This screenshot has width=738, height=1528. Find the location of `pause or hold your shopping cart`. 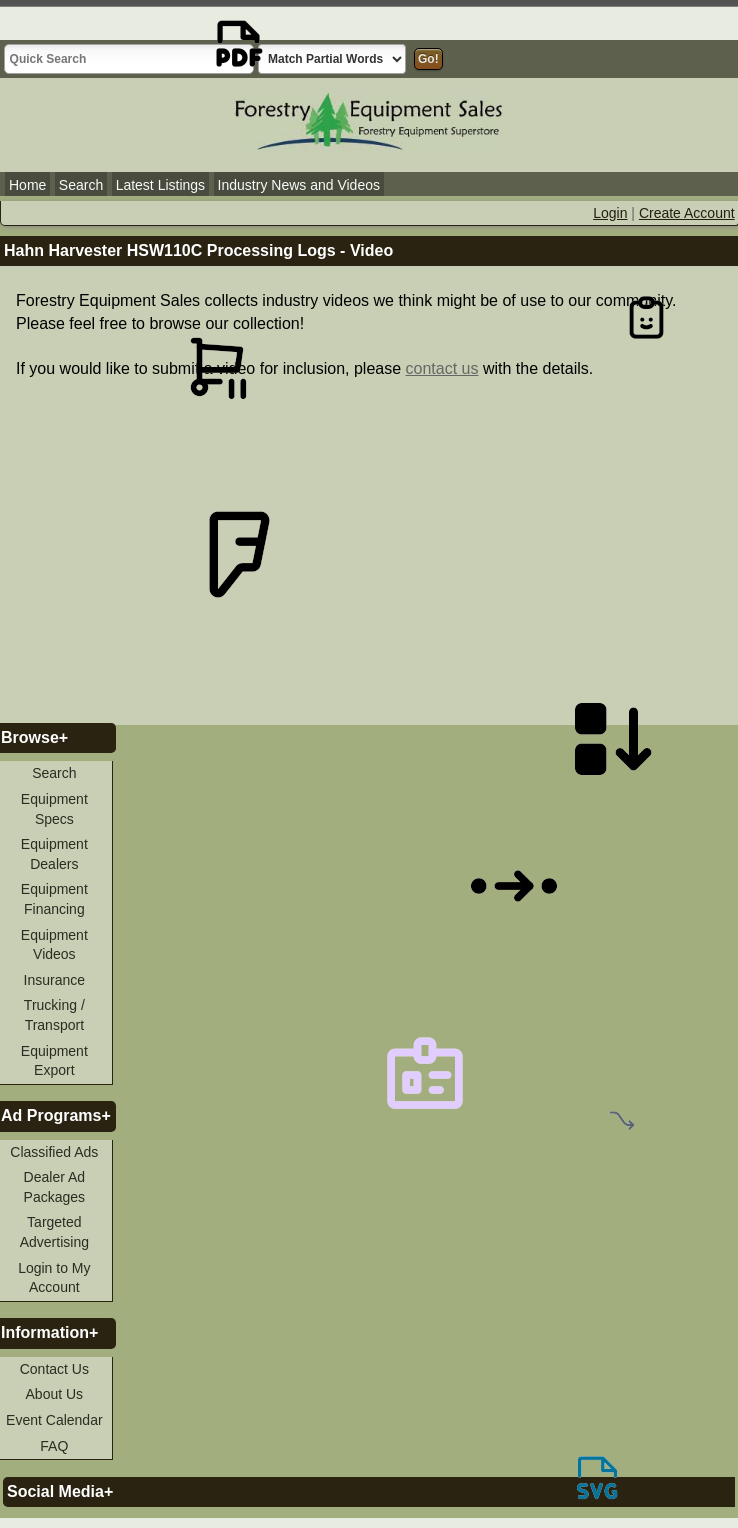

pause or hold your shopping cart is located at coordinates (217, 367).